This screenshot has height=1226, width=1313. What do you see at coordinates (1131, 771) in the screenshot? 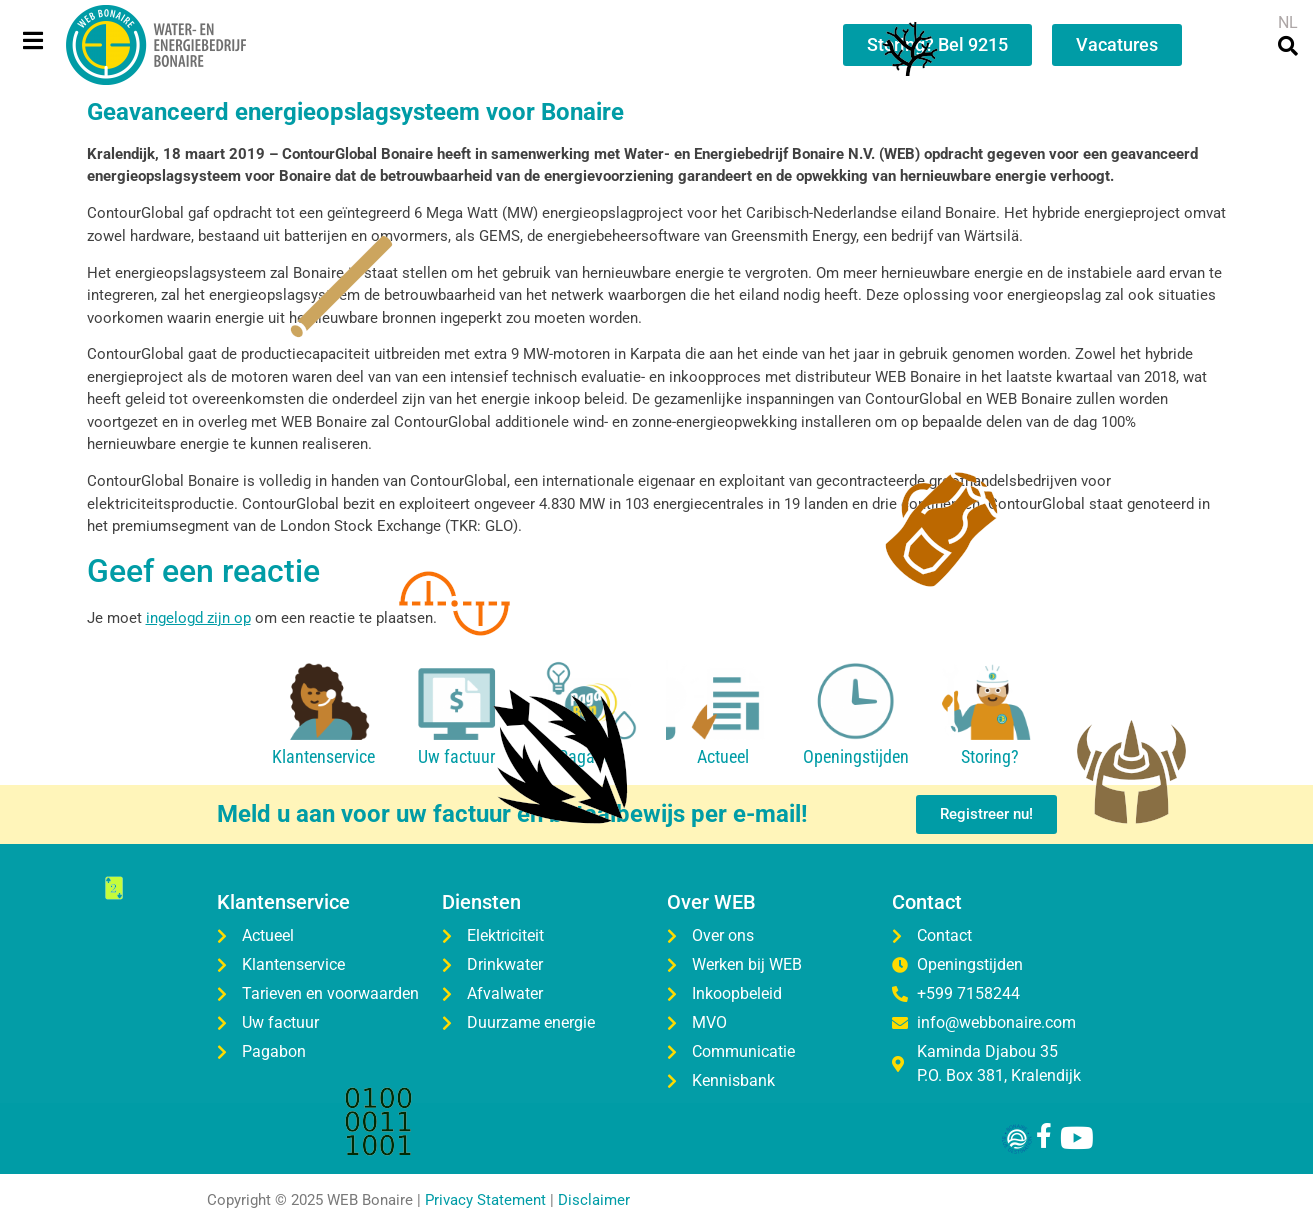
I see `equip helmet or headgear` at bounding box center [1131, 771].